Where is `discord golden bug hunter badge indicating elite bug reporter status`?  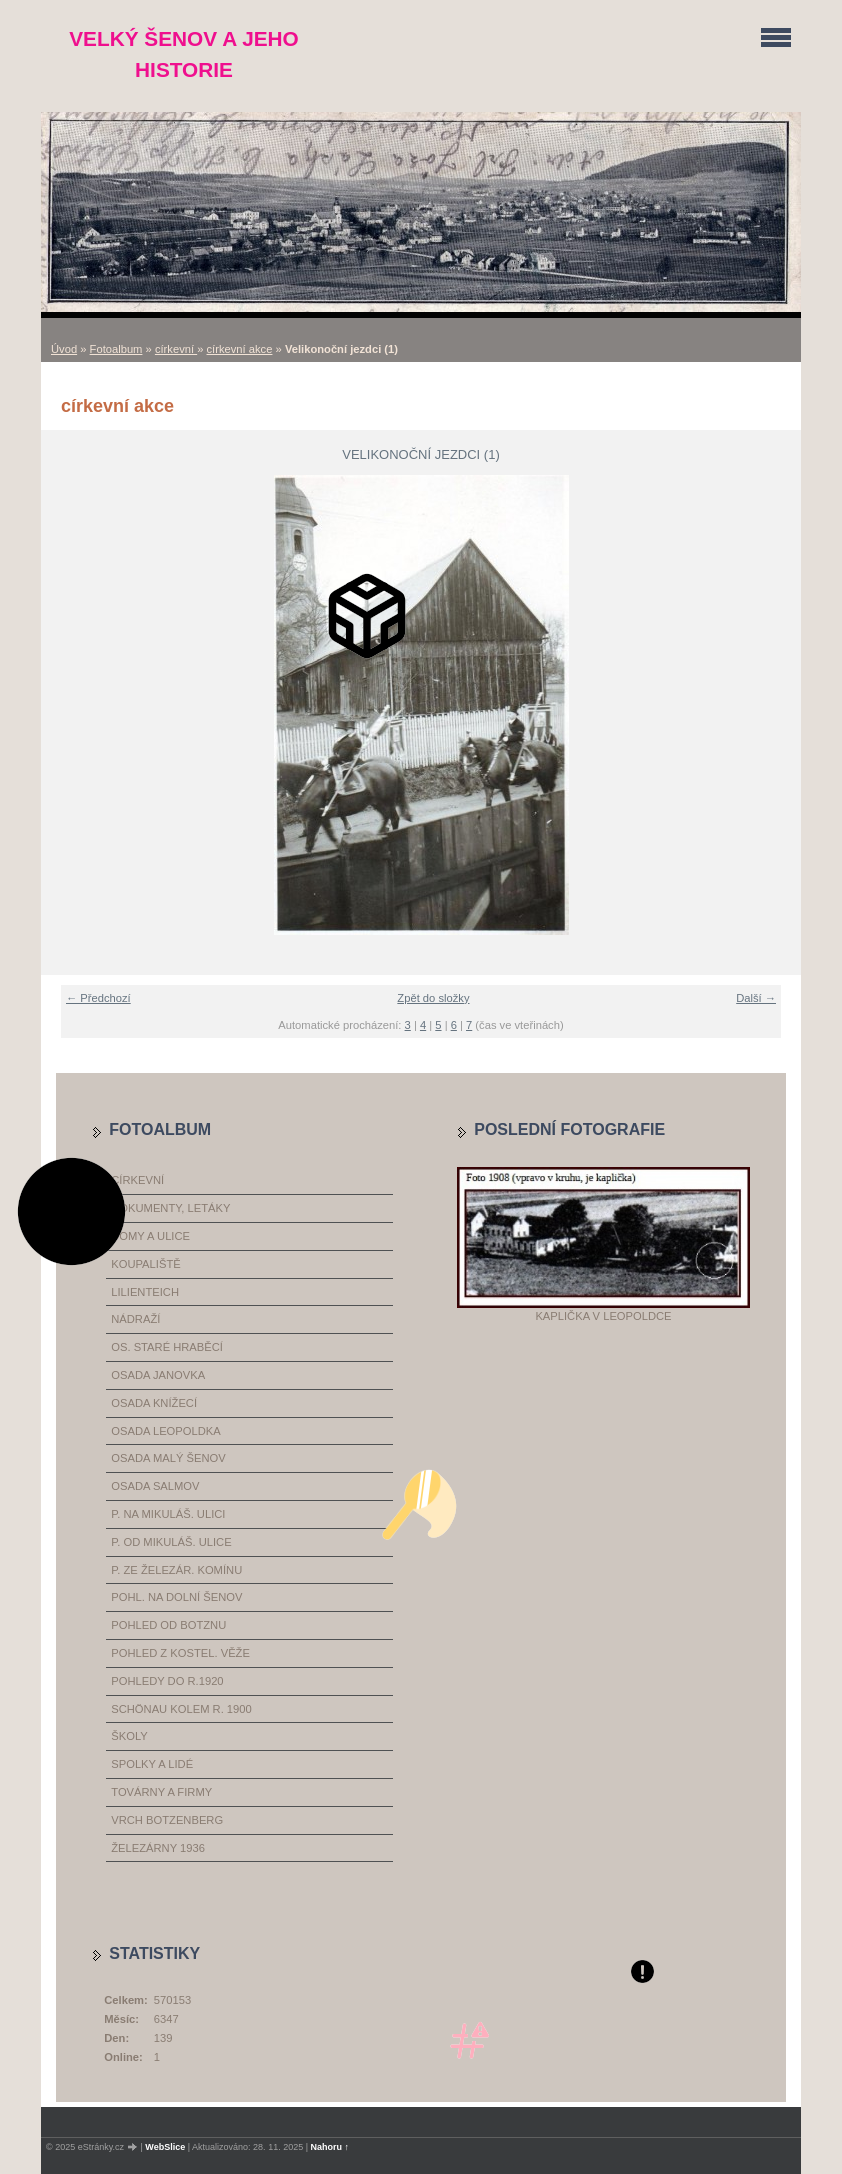 discord golden bug hunter badge indicating elite bug reporter status is located at coordinates (419, 1504).